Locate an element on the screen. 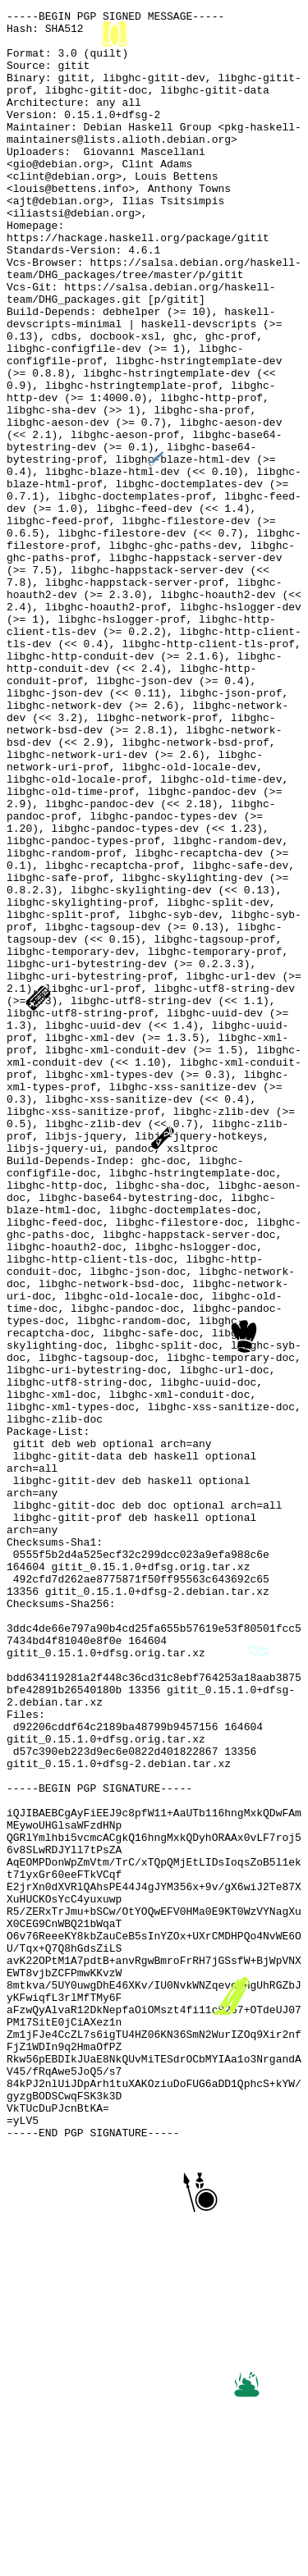 The image size is (308, 2576). set a trap for enemies or animals is located at coordinates (259, 1650).